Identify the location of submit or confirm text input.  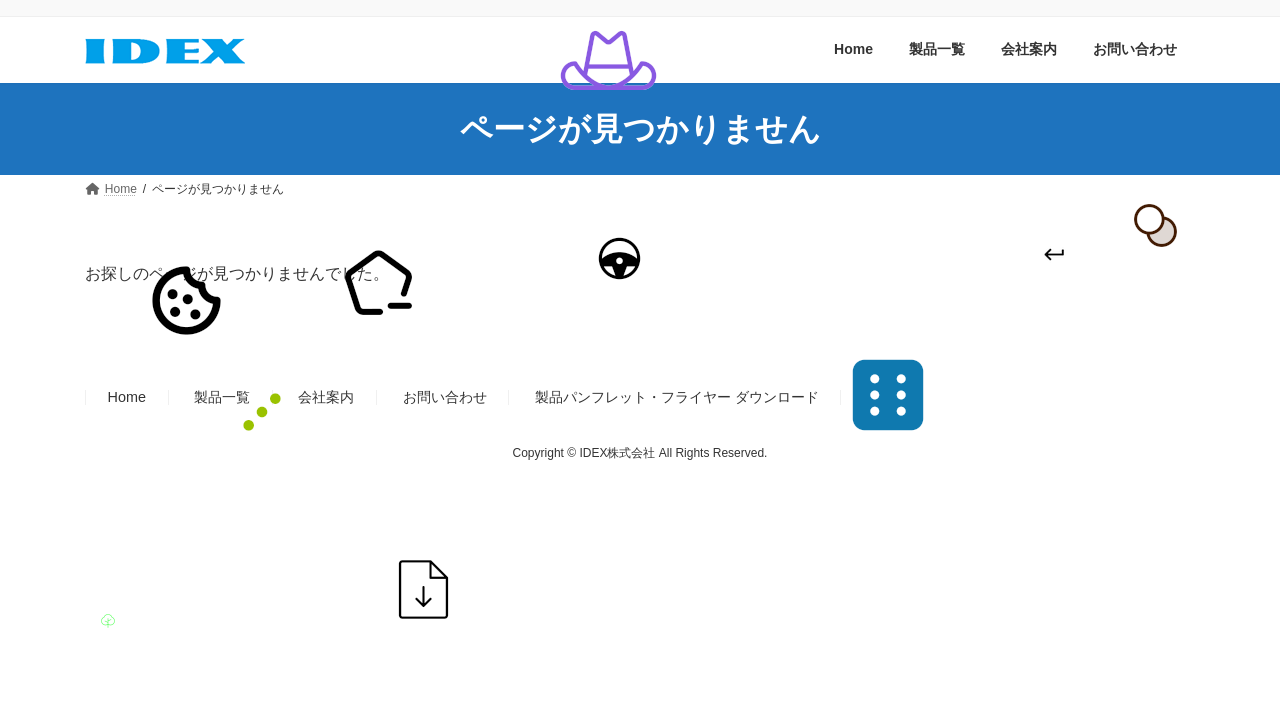
(1054, 254).